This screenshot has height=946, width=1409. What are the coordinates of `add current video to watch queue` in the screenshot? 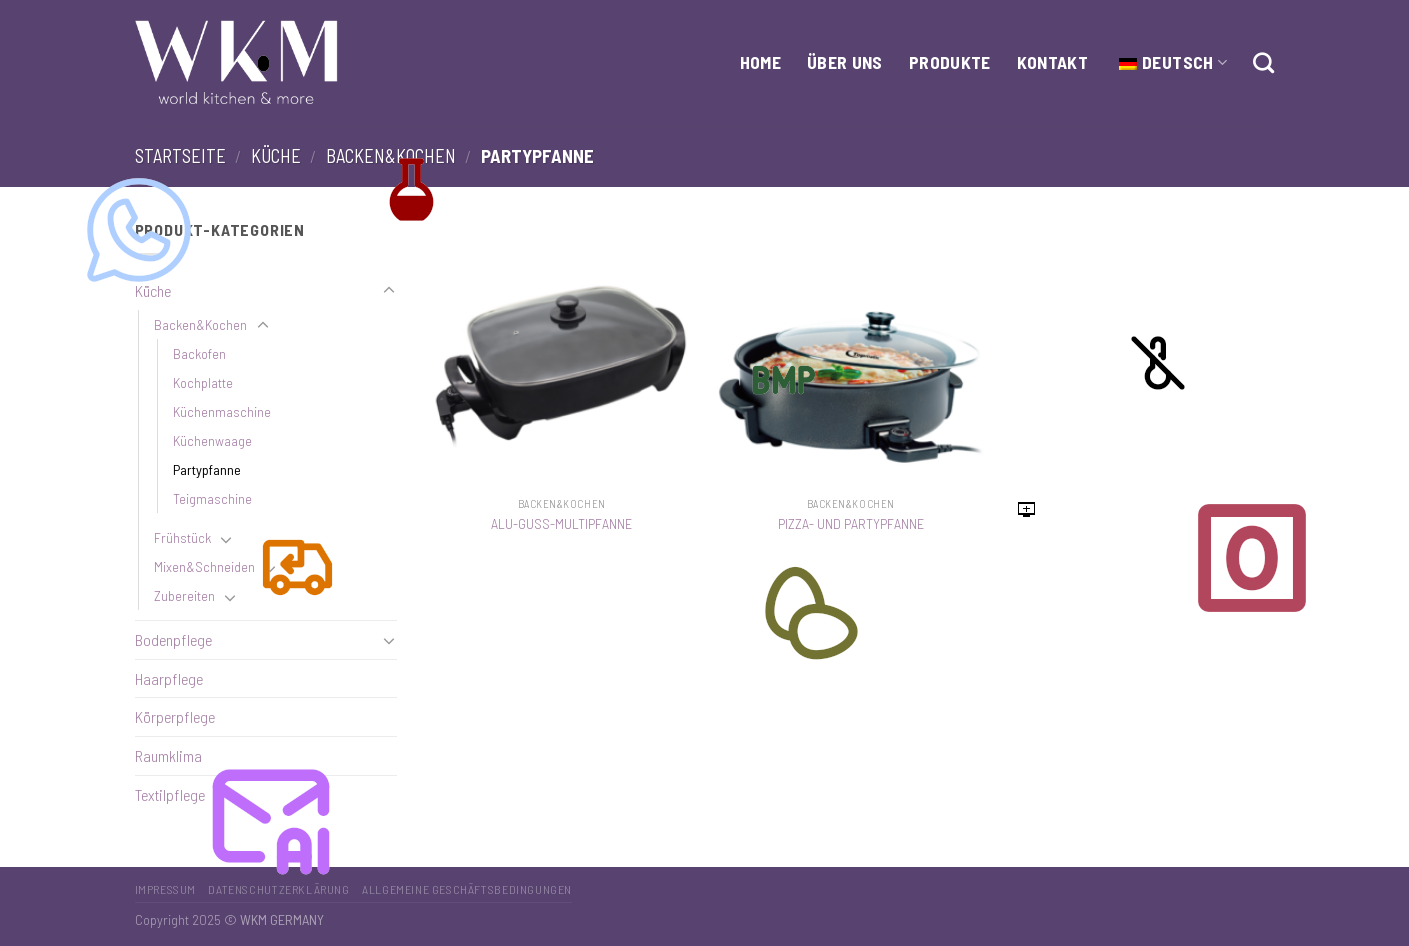 It's located at (1026, 509).